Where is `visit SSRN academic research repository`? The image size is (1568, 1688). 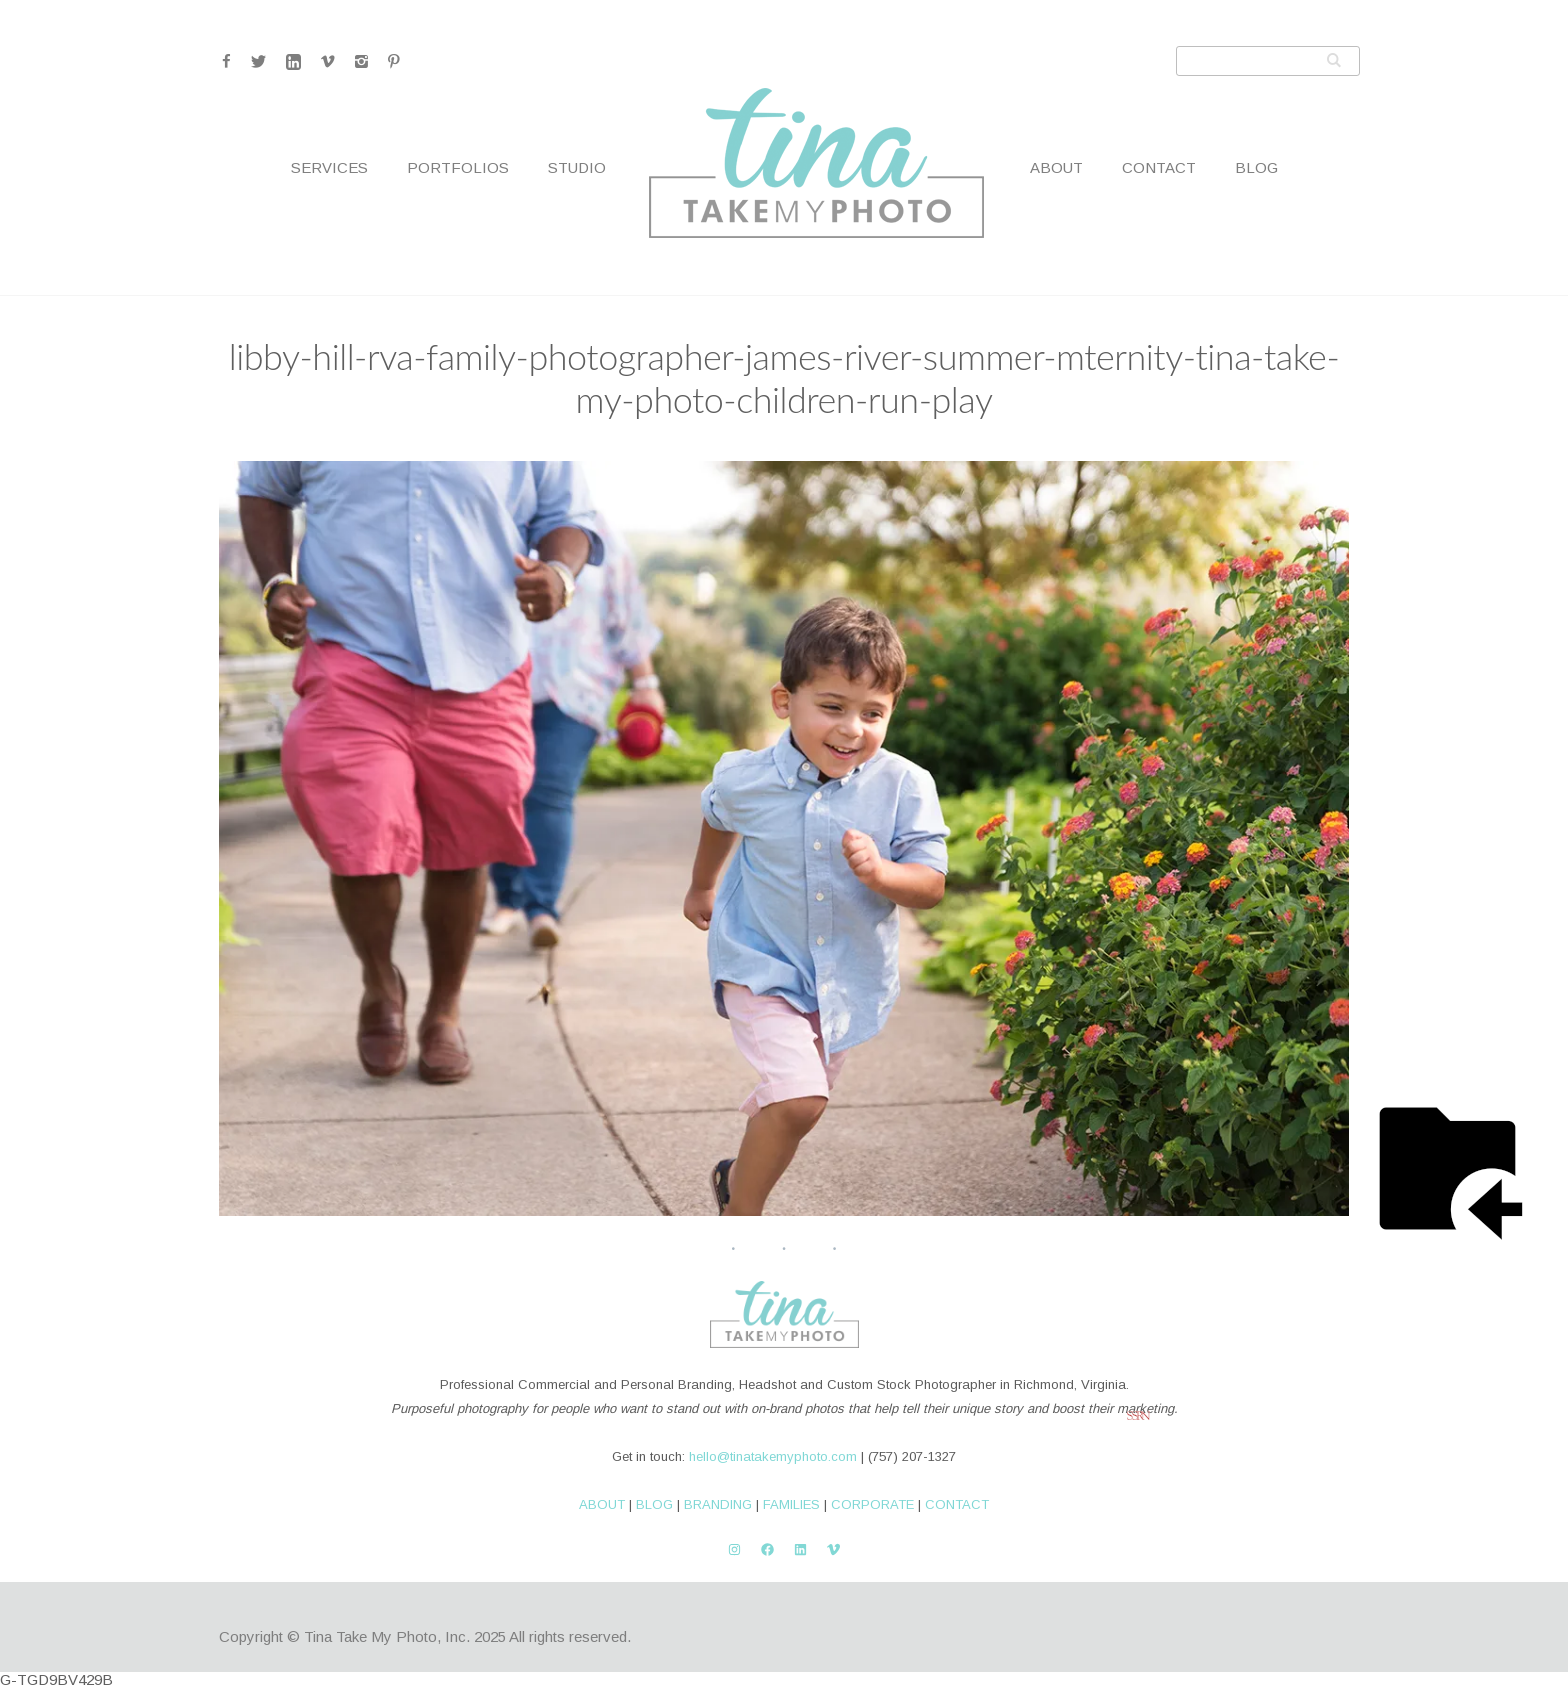
visit SSRN academic research repository is located at coordinates (1138, 1415).